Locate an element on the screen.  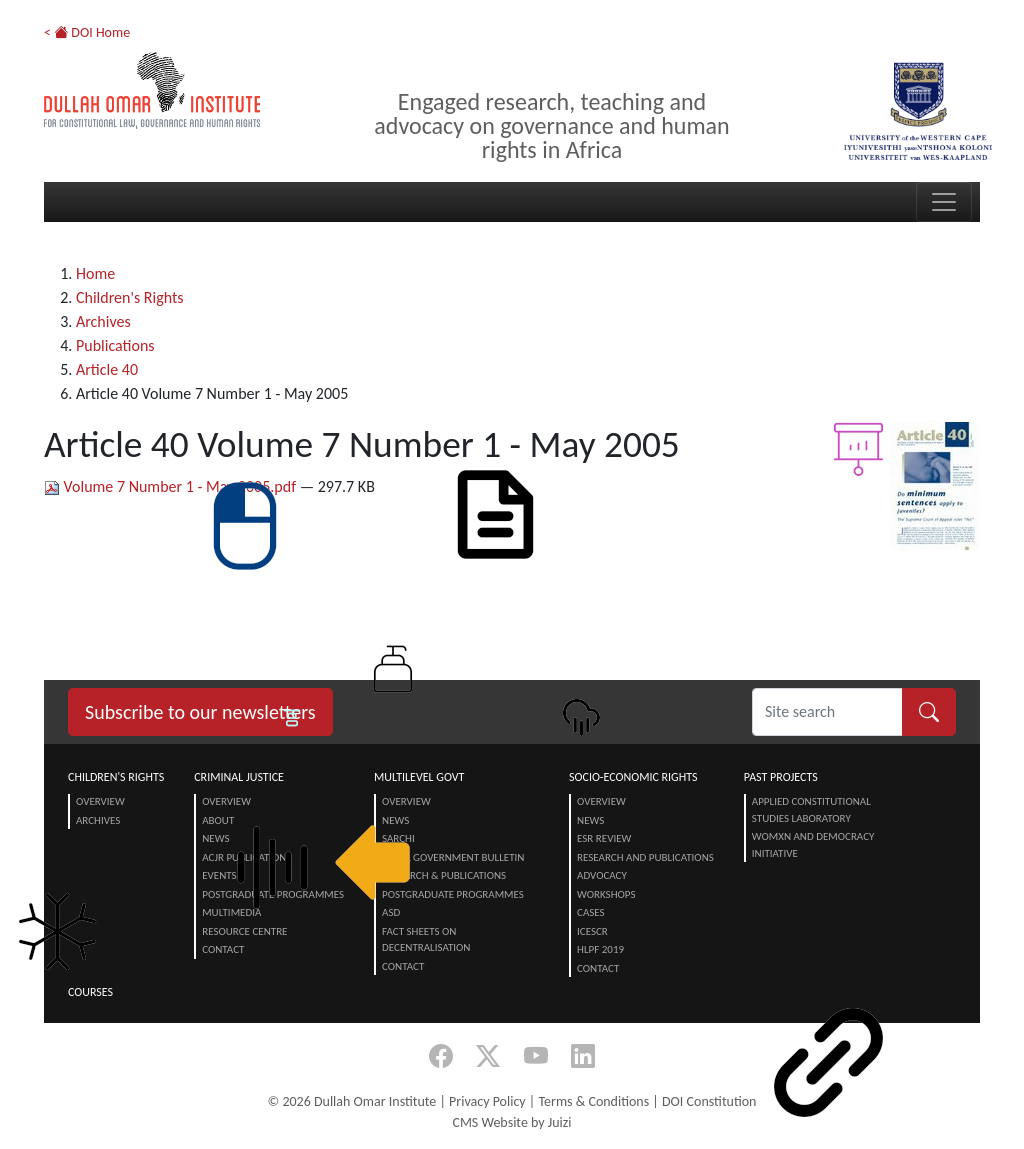
left mouse button click action is located at coordinates (245, 526).